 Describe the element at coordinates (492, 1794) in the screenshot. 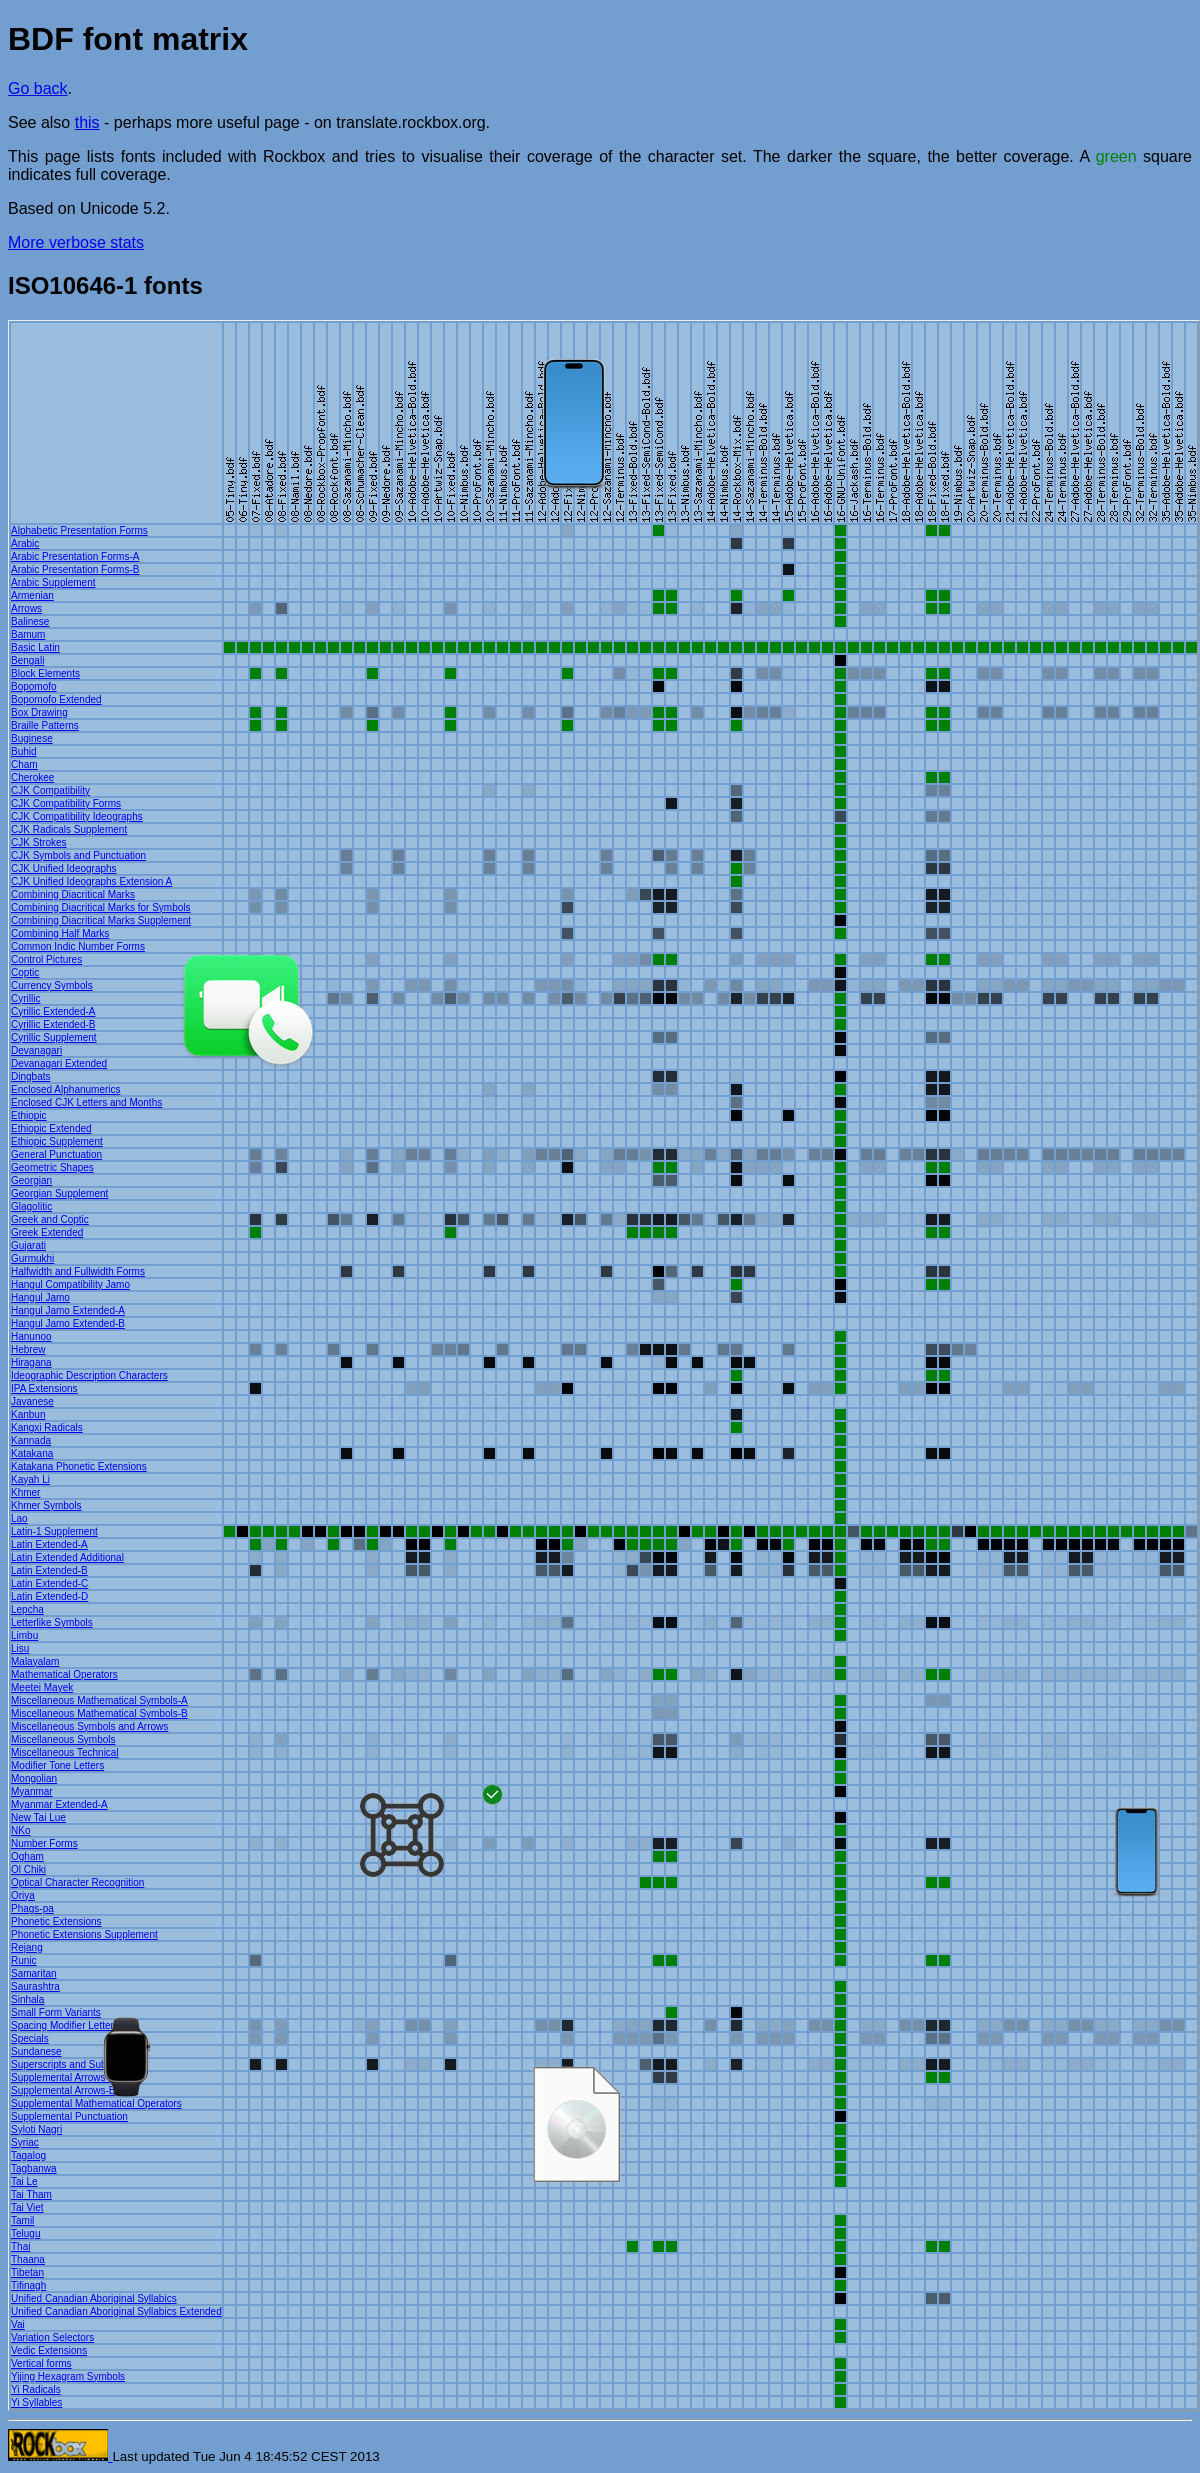

I see `indicates default or selected item` at that location.